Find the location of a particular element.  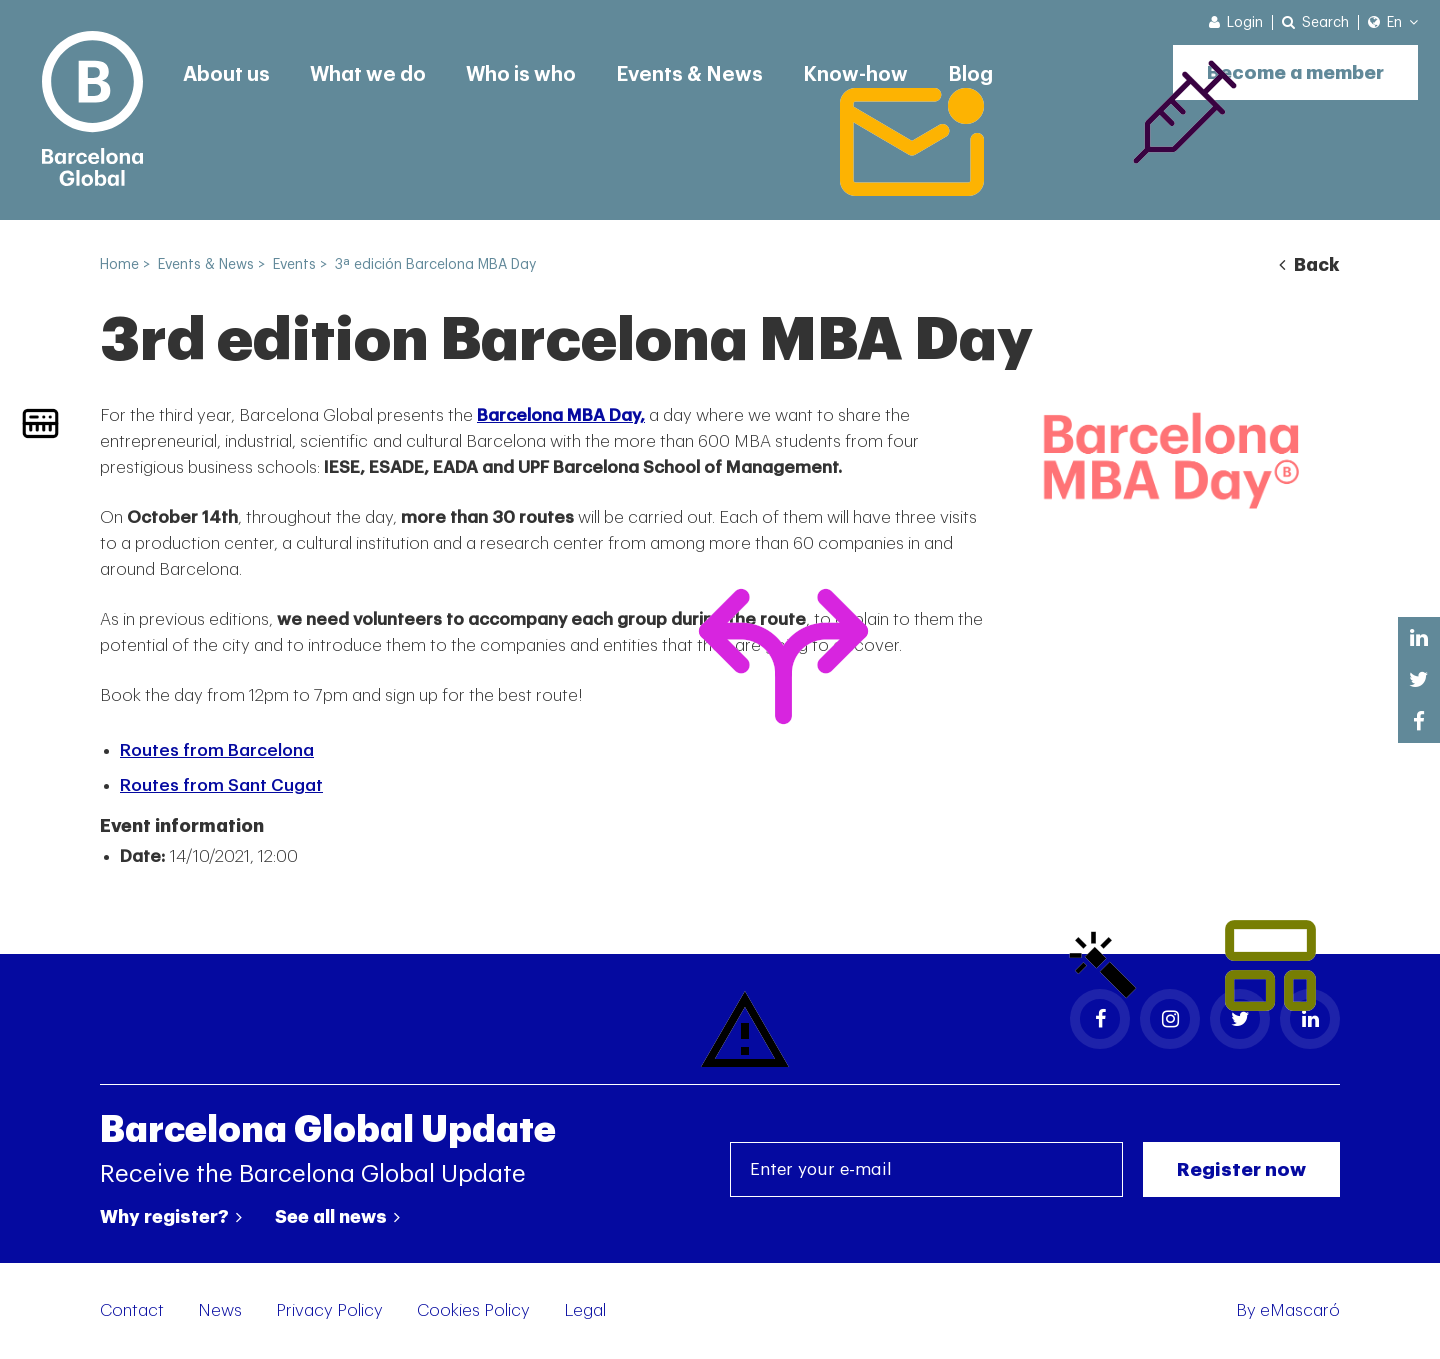

open music keyboard or piano tool is located at coordinates (40, 423).